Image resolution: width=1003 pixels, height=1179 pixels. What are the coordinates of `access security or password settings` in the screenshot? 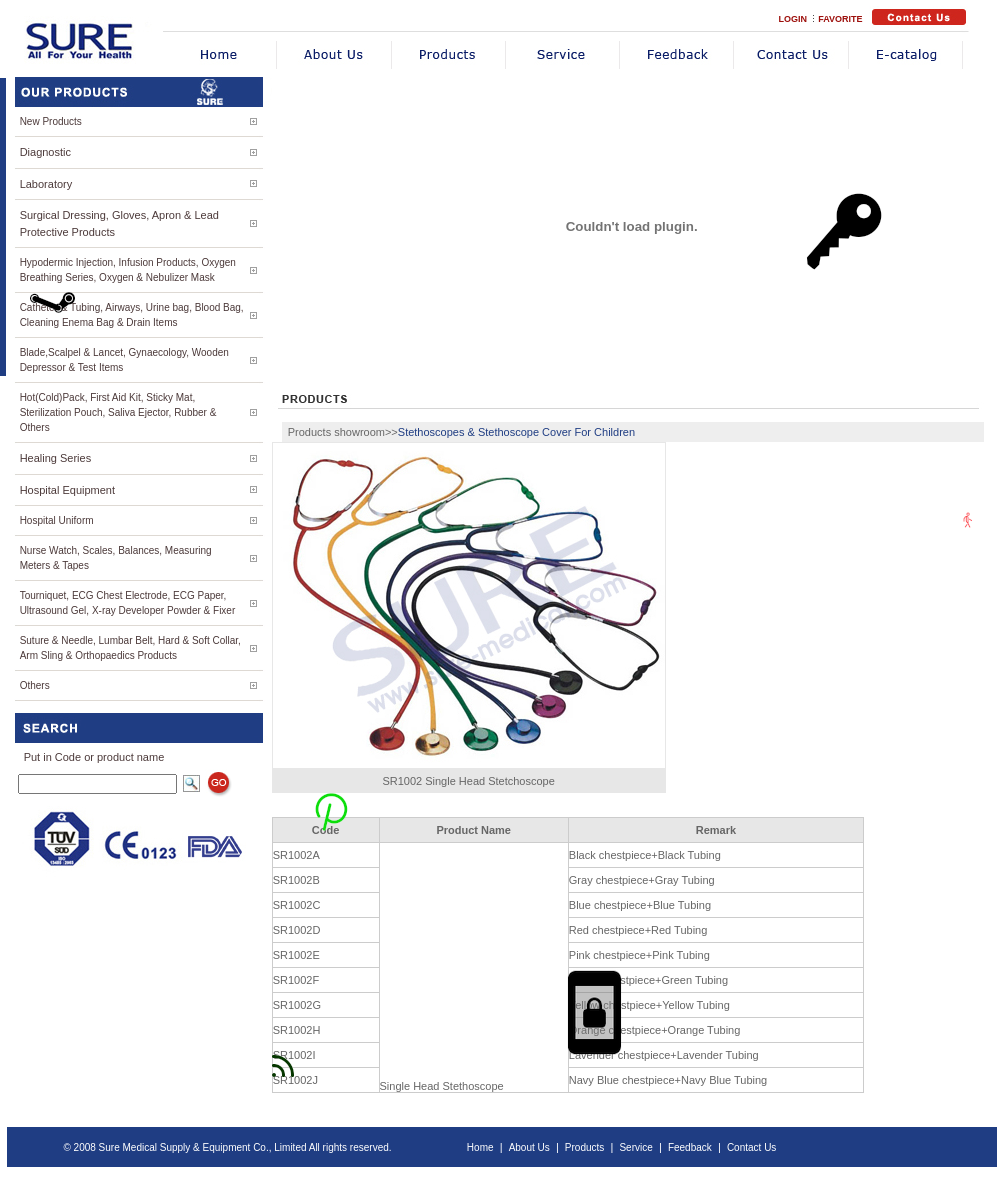 It's located at (843, 231).